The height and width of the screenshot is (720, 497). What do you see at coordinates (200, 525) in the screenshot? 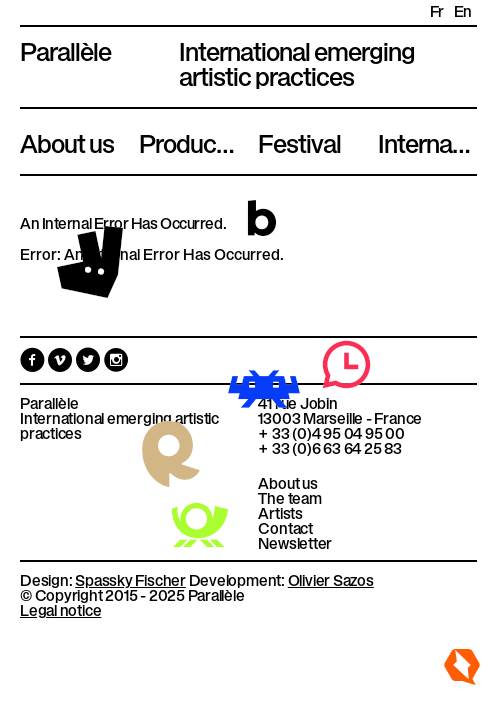
I see `Deutsche Post company logo` at bounding box center [200, 525].